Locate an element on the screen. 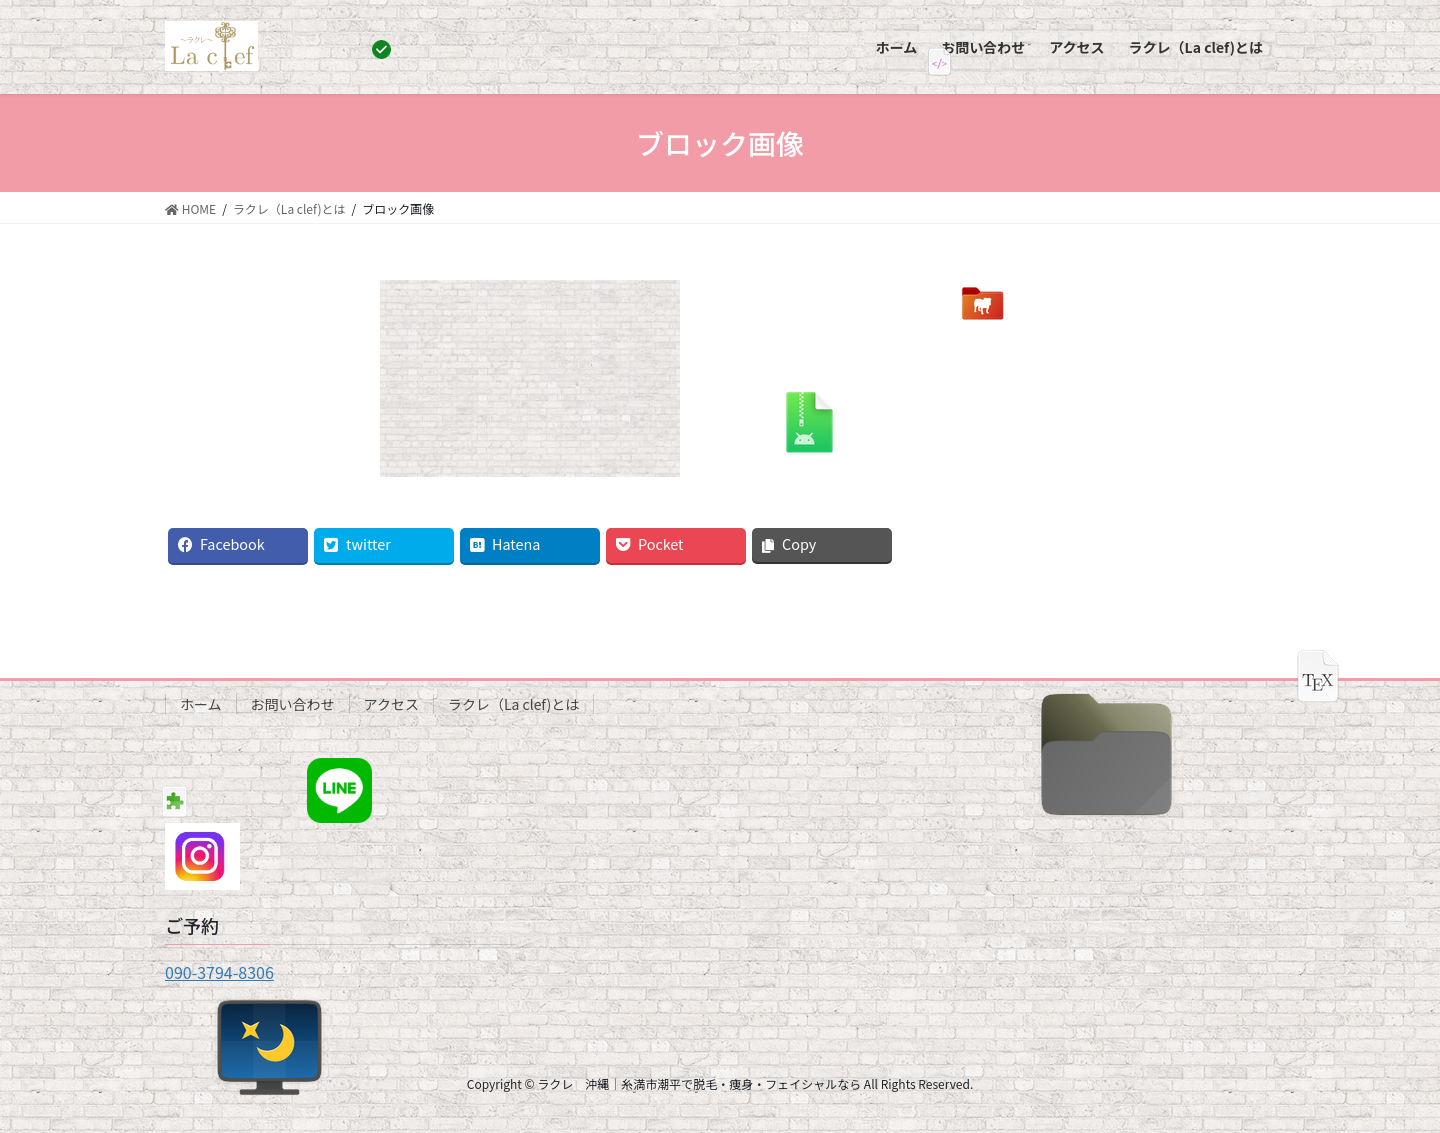 This screenshot has width=1440, height=1133. indicates a valid drop target for dragging files is located at coordinates (1106, 754).